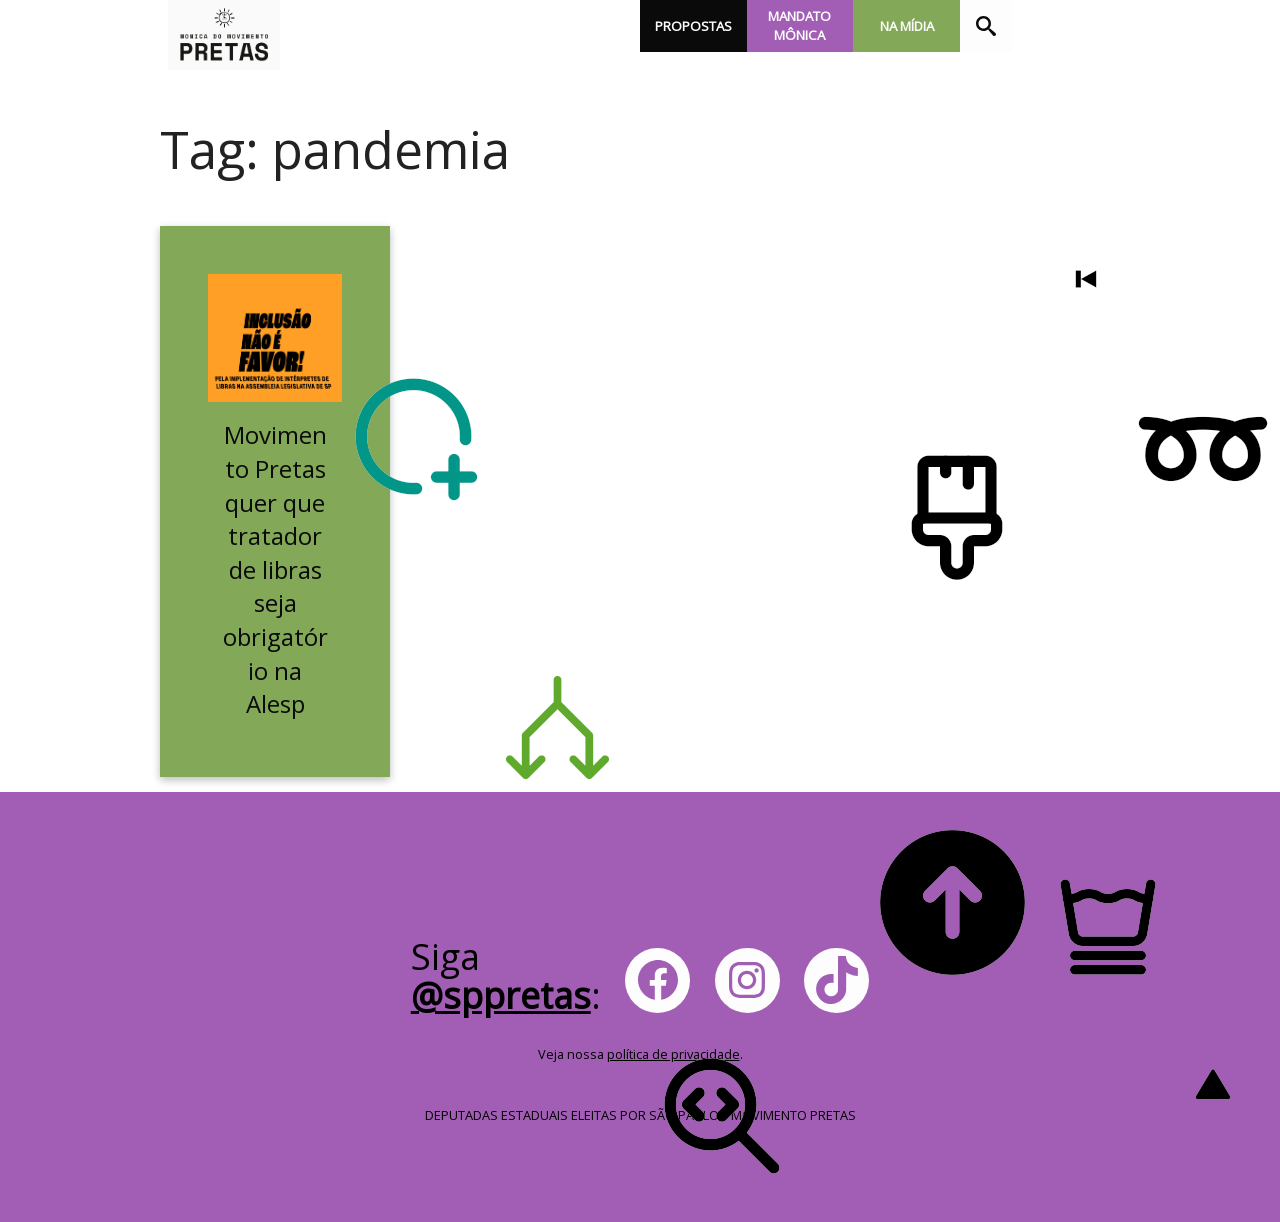  What do you see at coordinates (957, 518) in the screenshot?
I see `customize appearance or theme settings` at bounding box center [957, 518].